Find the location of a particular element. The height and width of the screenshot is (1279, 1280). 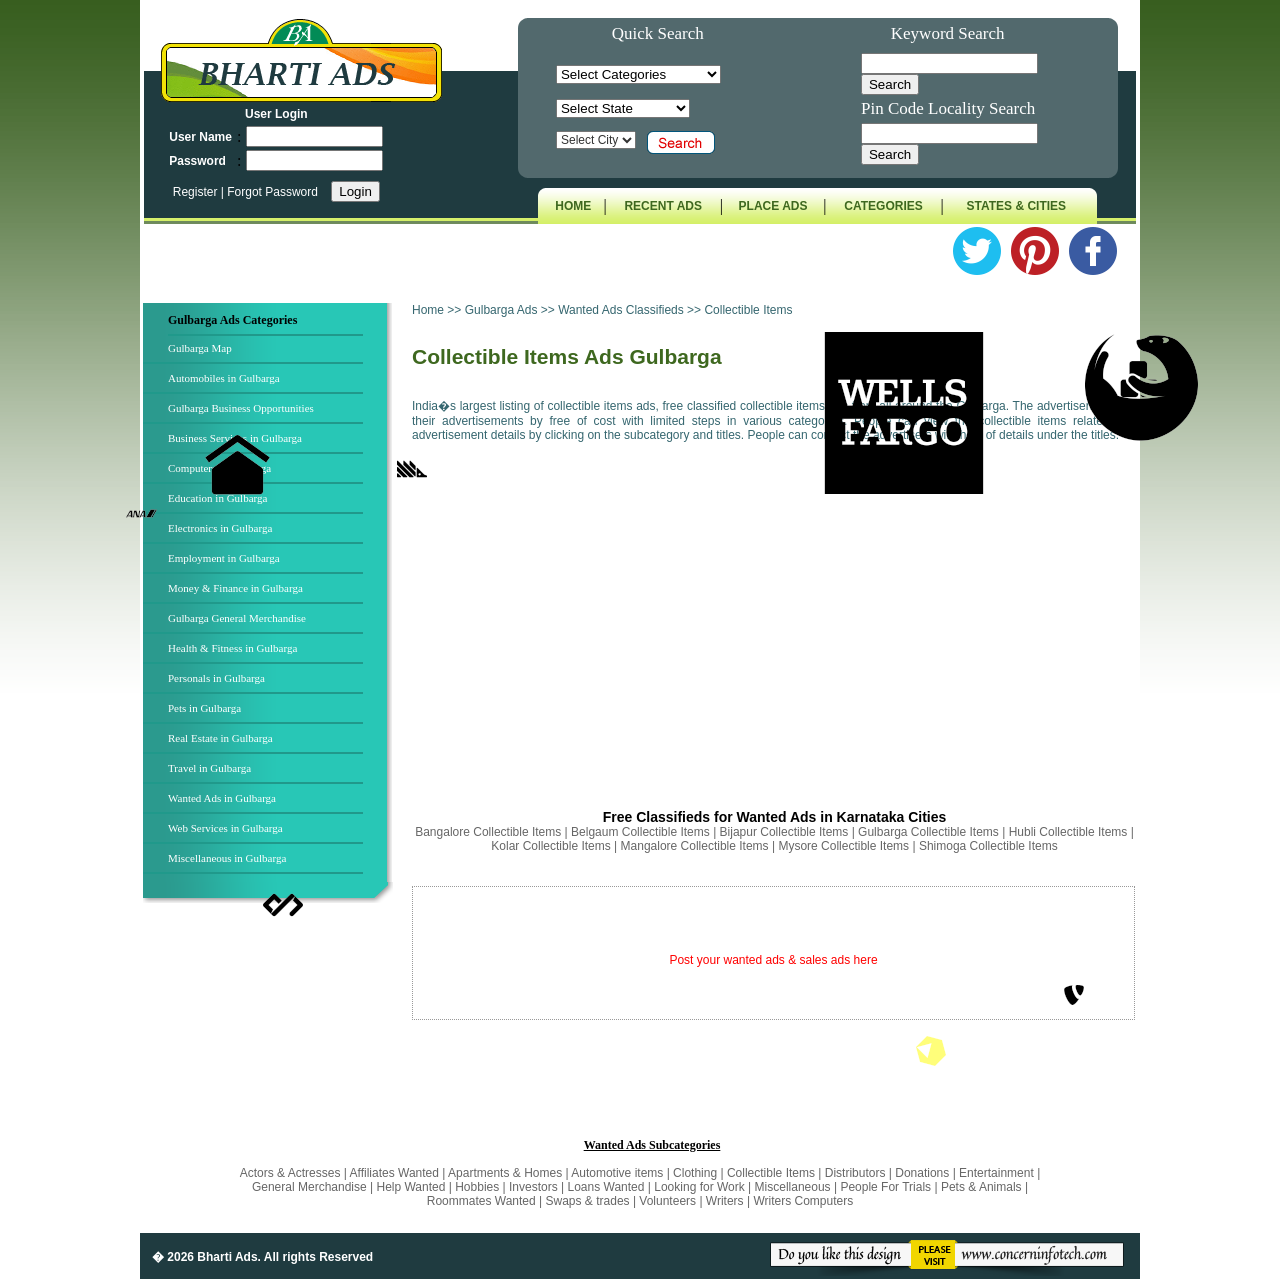

linuxserver.io project logo is located at coordinates (1141, 387).